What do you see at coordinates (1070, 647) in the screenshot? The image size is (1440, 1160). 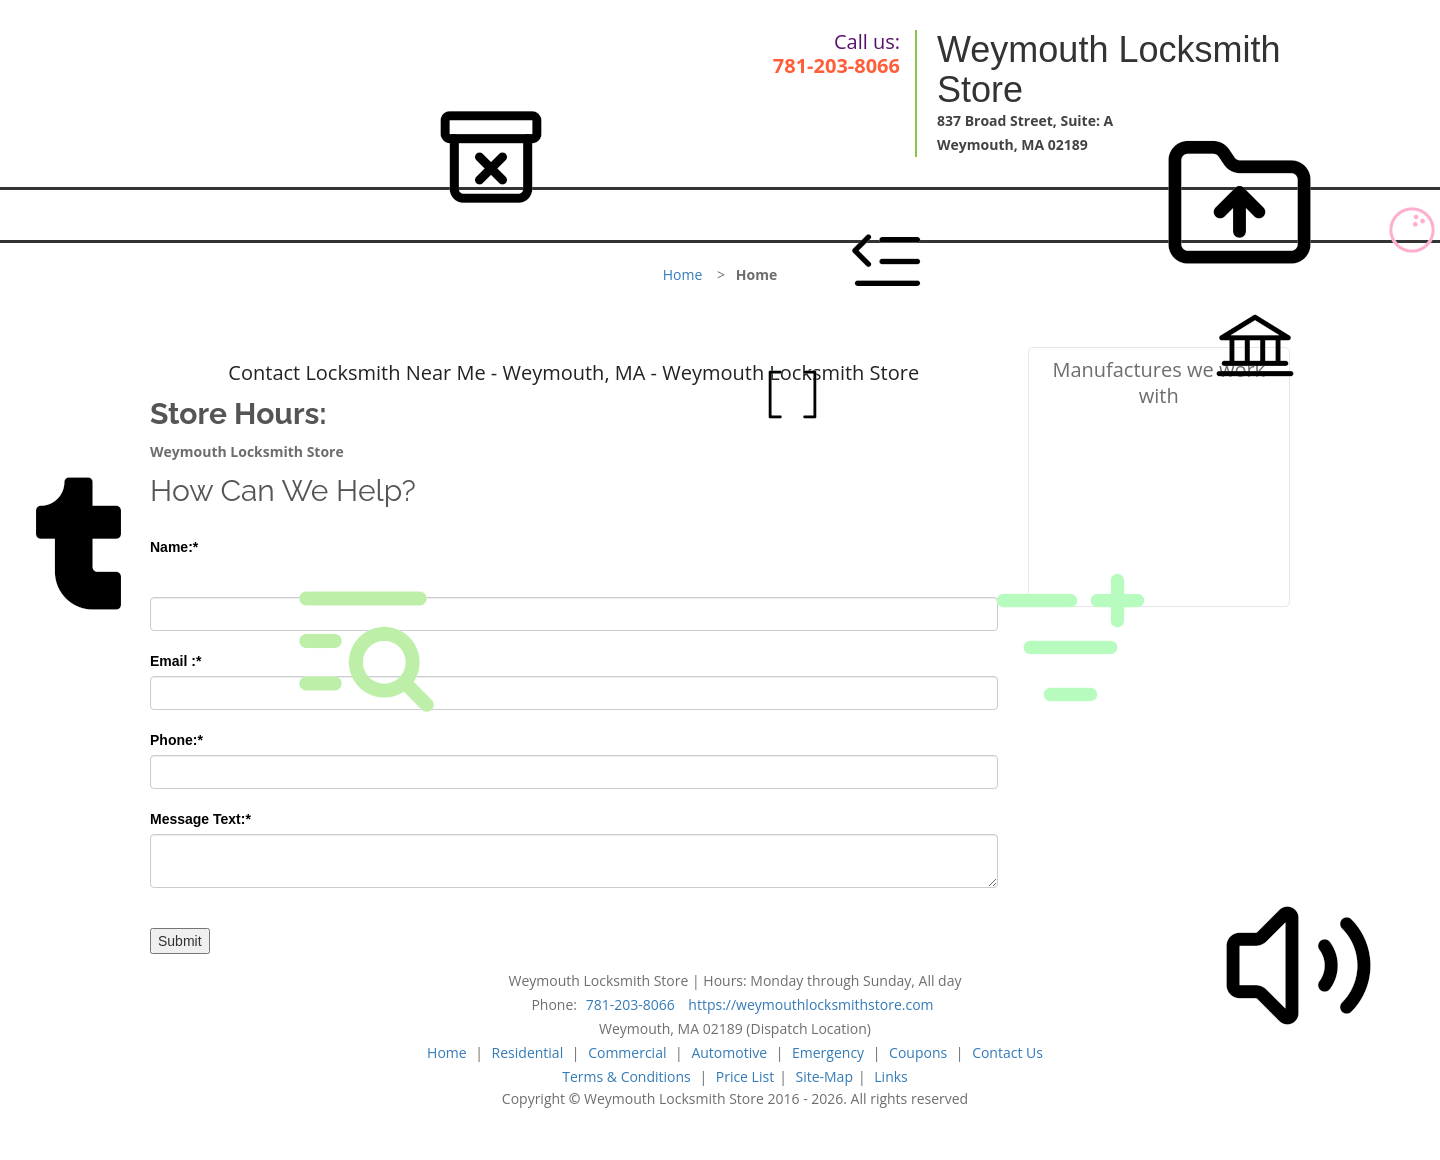 I see `add a new filter to the list` at bounding box center [1070, 647].